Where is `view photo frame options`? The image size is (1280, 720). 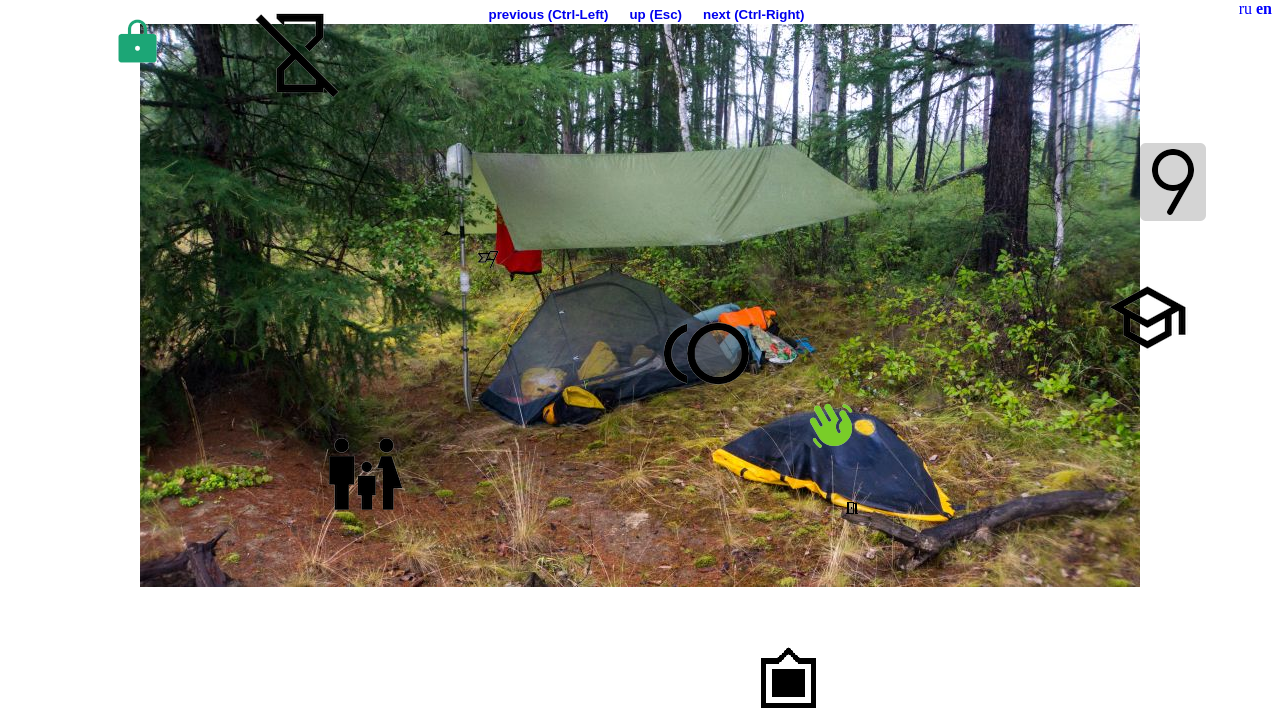
view photo frame options is located at coordinates (788, 680).